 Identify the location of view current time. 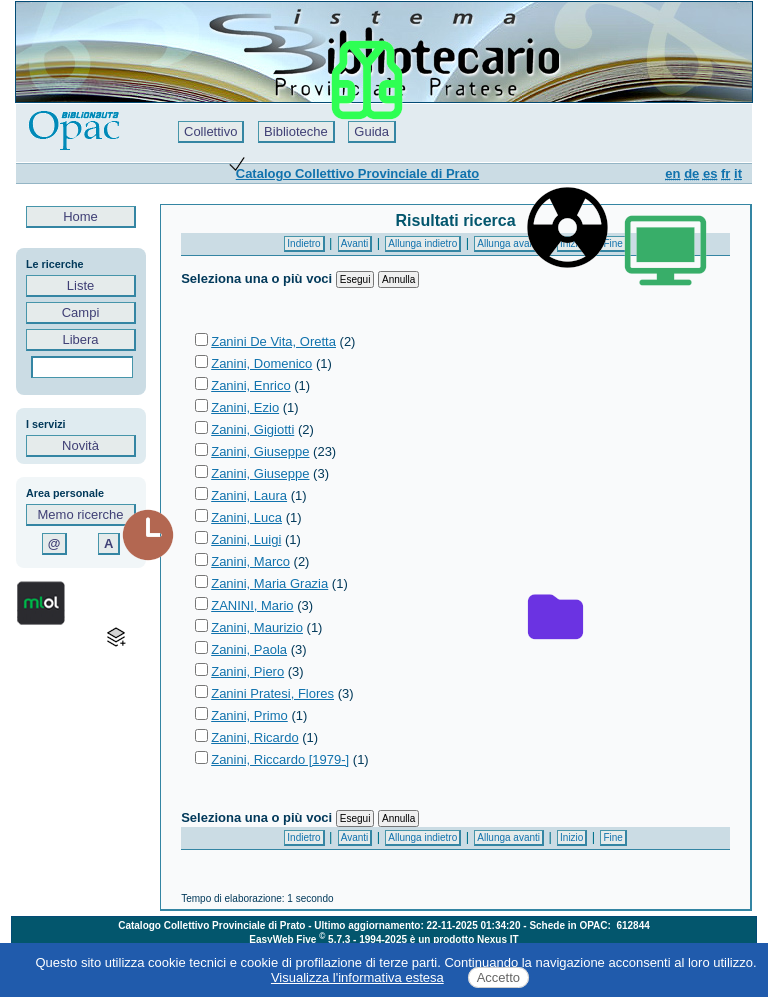
(148, 535).